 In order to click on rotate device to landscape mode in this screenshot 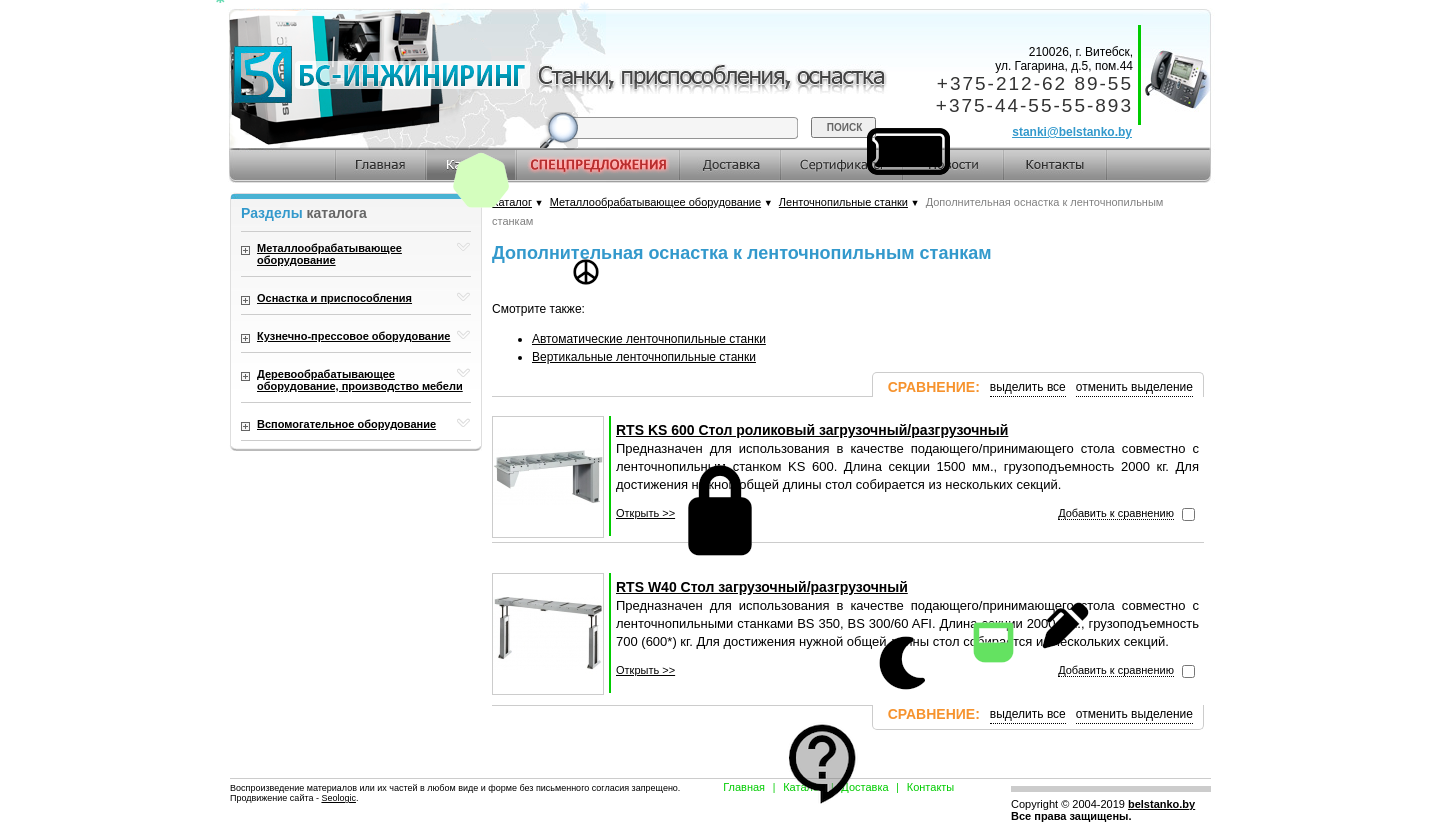, I will do `click(908, 151)`.